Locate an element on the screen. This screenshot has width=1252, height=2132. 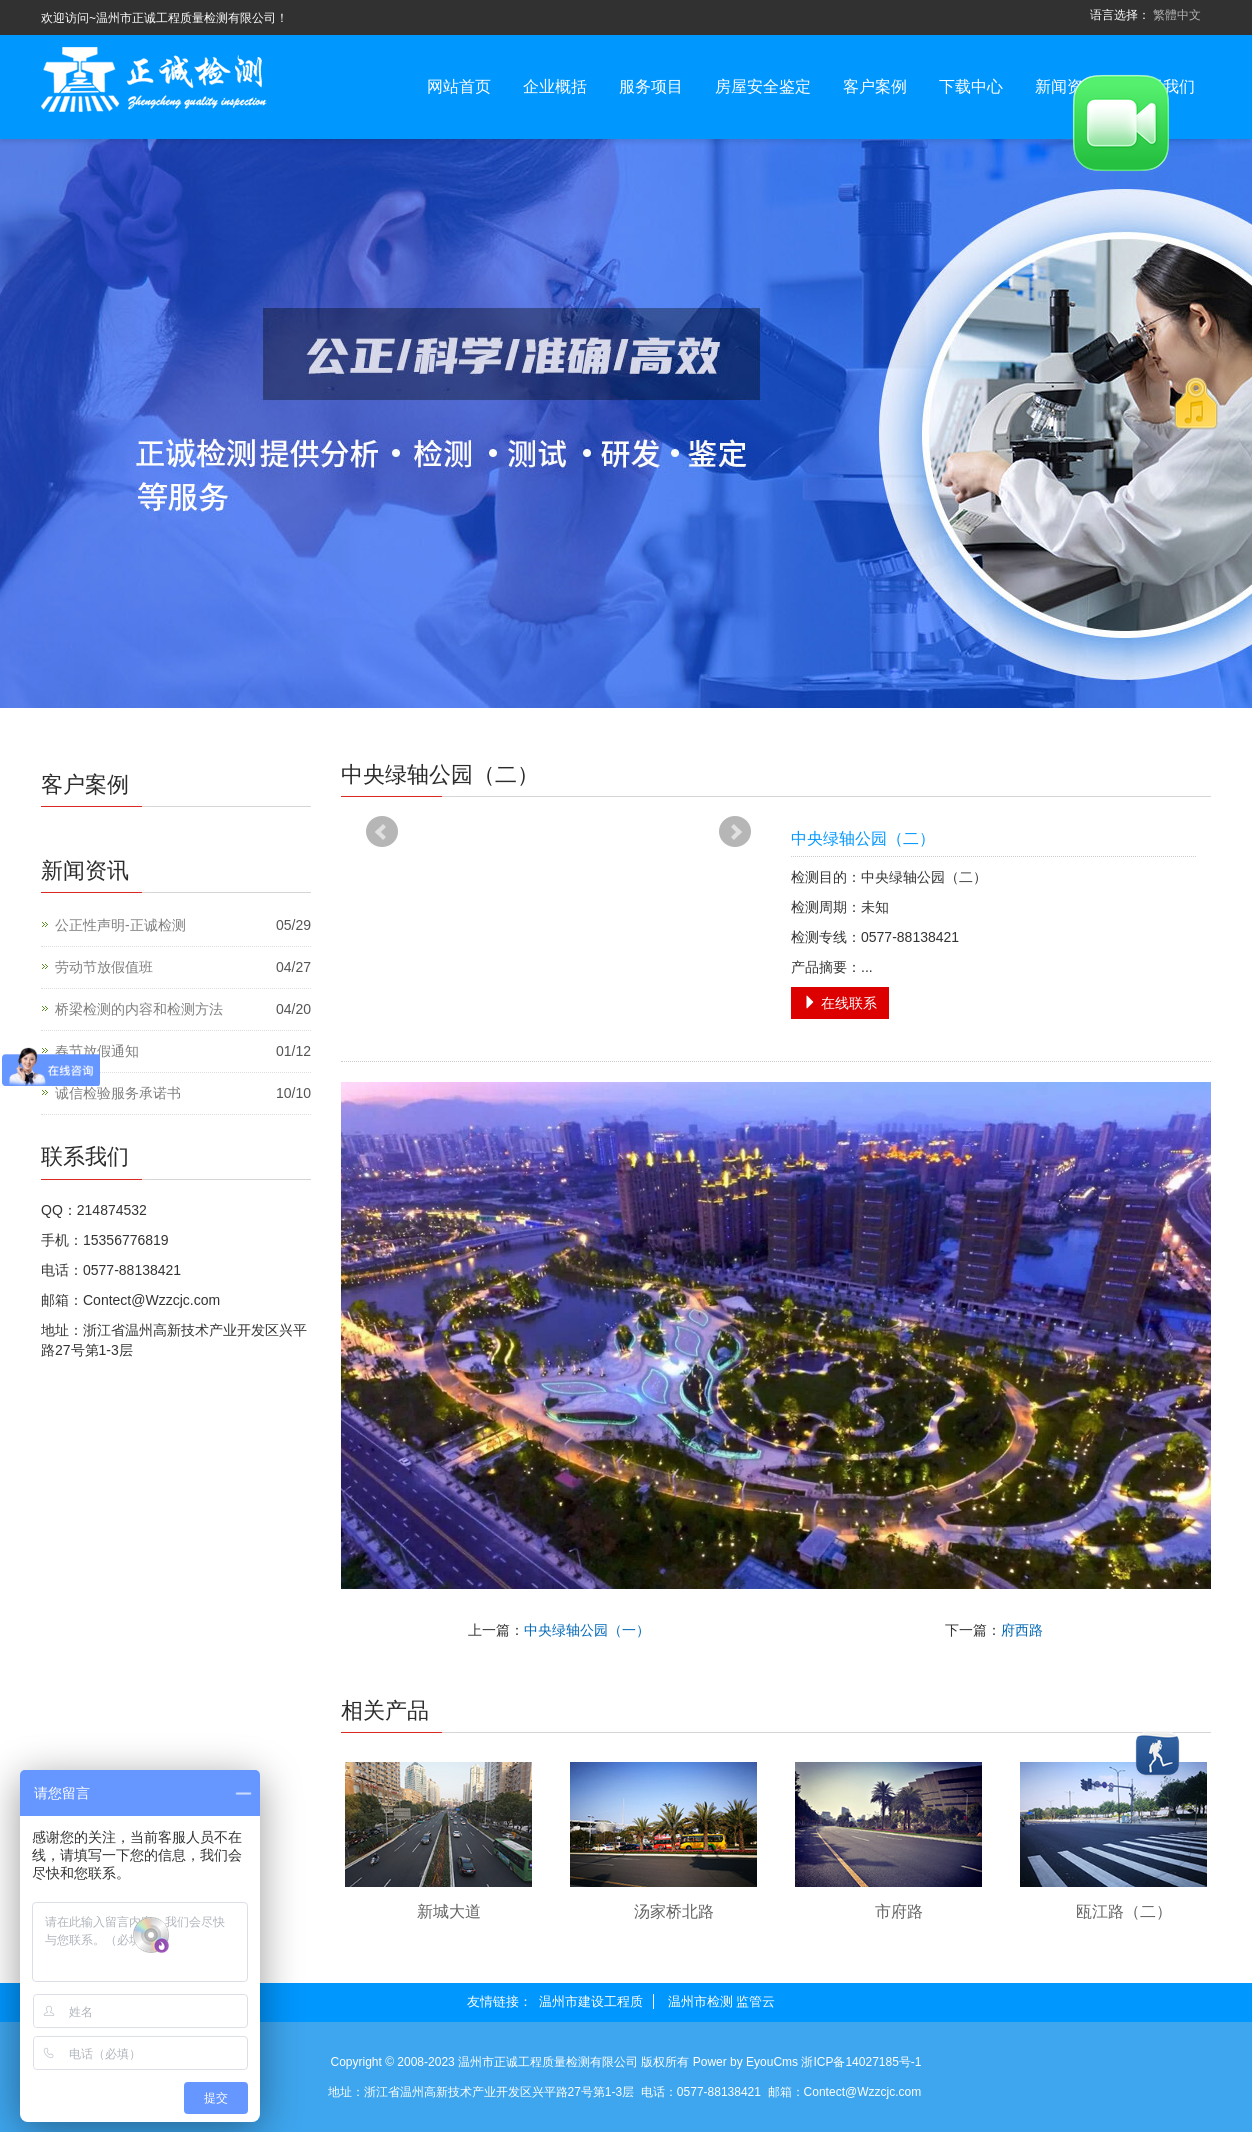
open FaceTime to start a video call is located at coordinates (1121, 123).